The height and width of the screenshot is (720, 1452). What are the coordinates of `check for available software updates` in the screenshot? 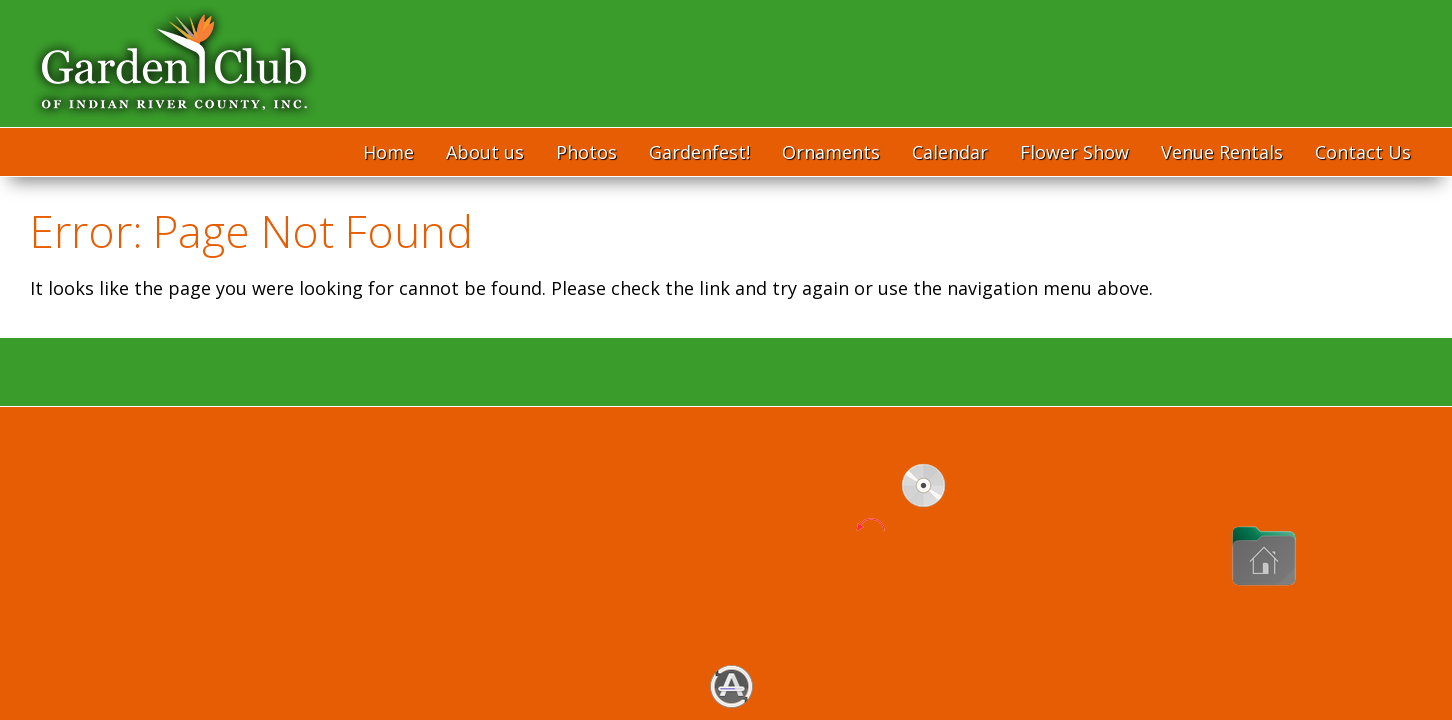 It's located at (731, 686).